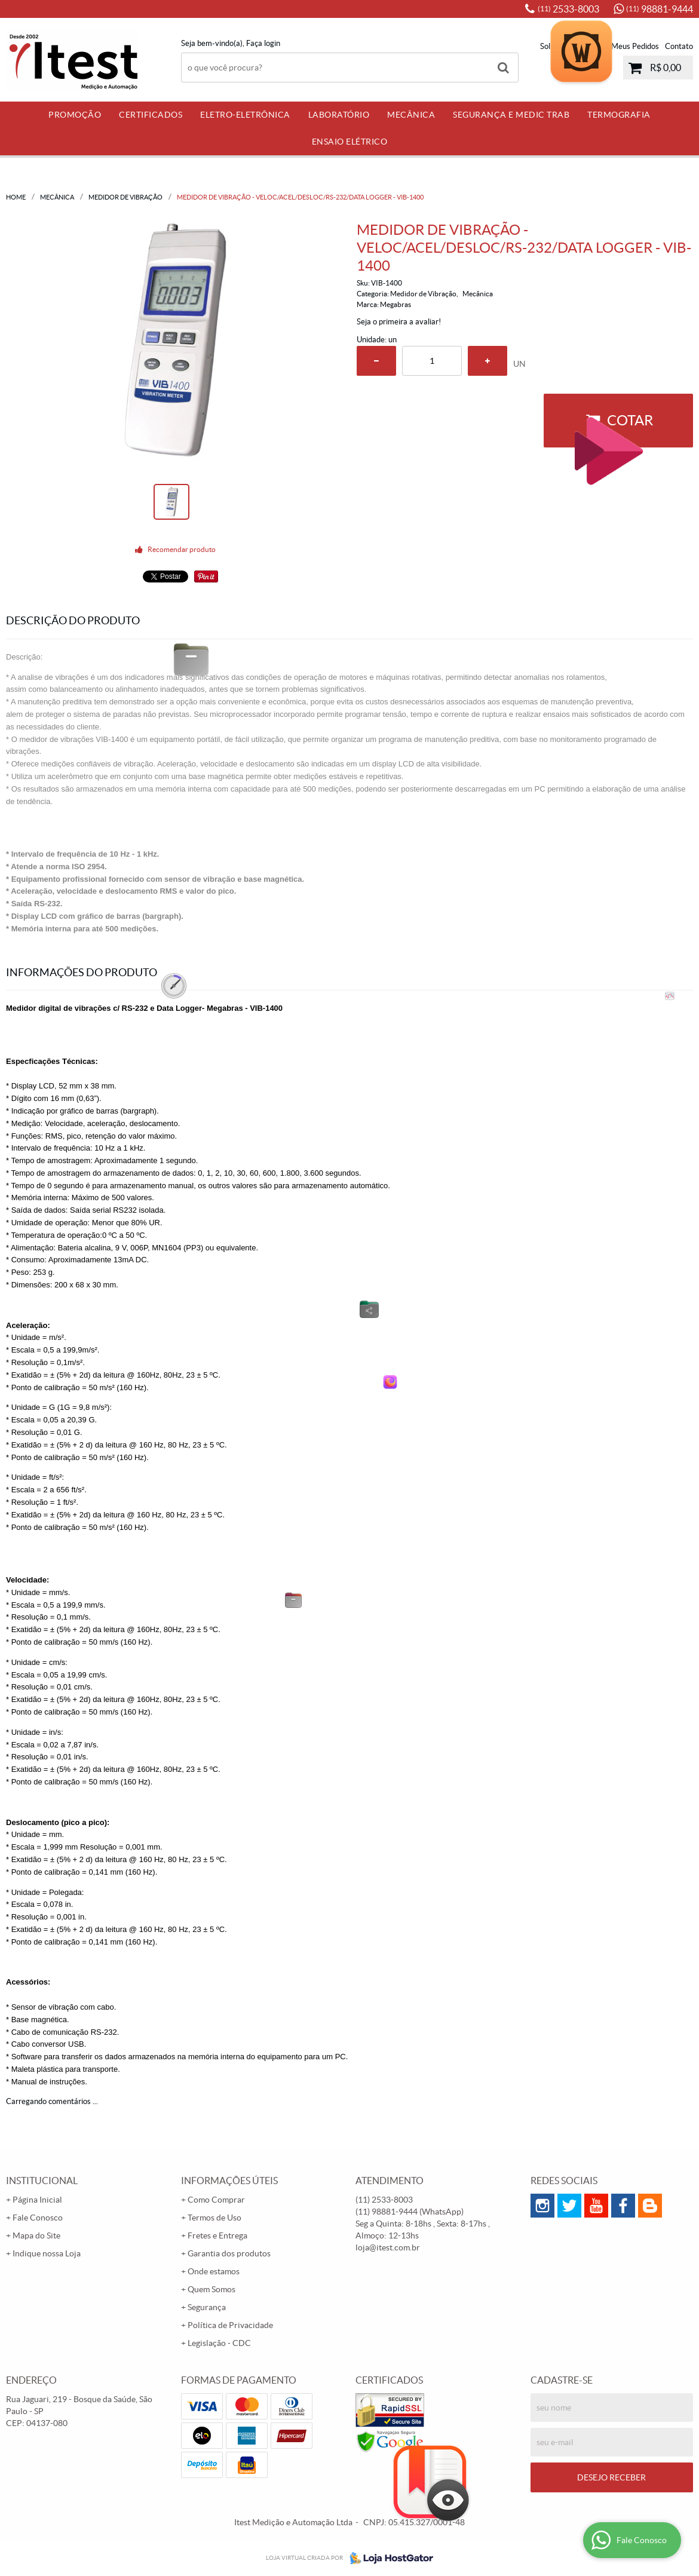  I want to click on open firefox browser, so click(390, 1382).